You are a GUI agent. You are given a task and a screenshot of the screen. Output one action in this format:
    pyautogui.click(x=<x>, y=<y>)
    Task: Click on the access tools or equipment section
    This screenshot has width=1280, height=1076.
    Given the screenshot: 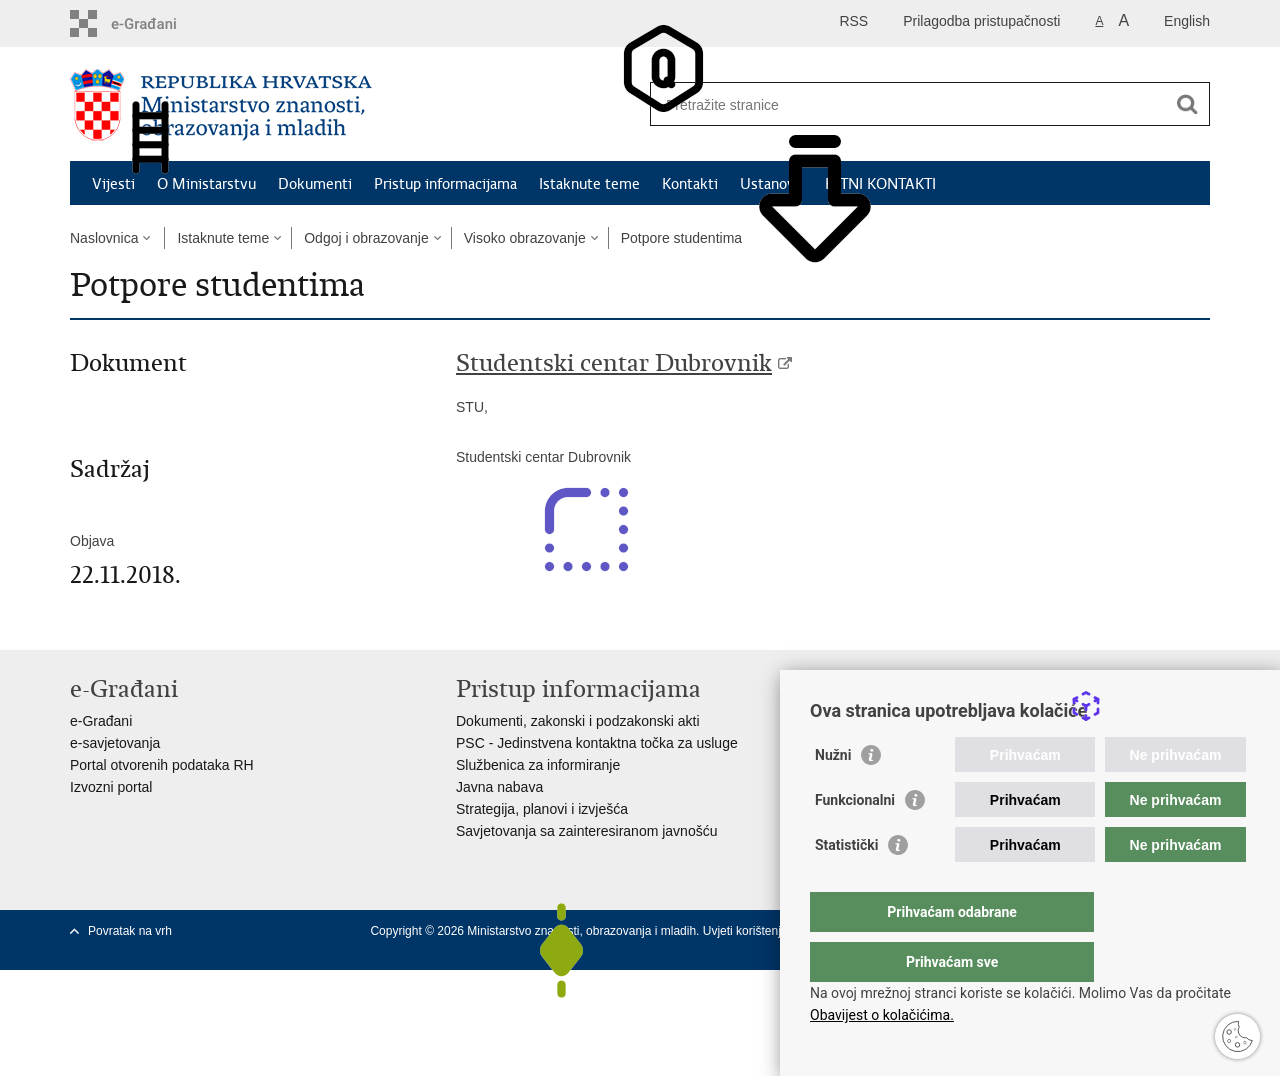 What is the action you would take?
    pyautogui.click(x=150, y=137)
    